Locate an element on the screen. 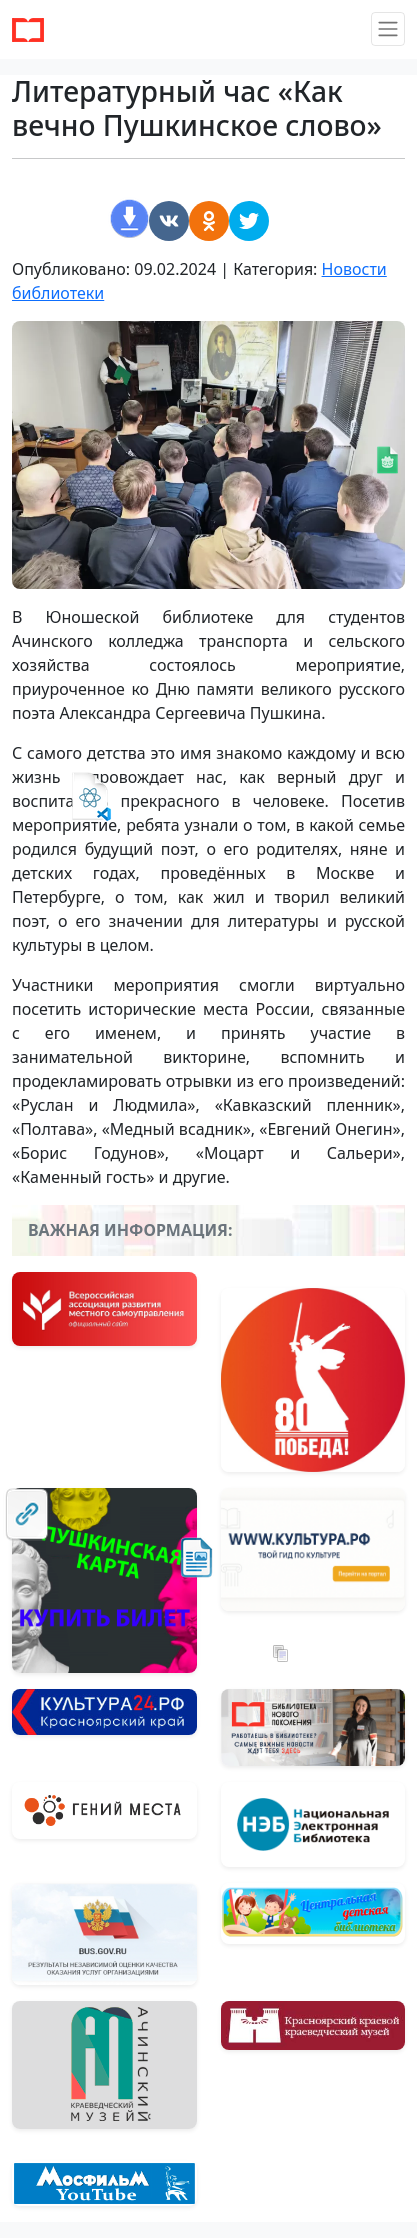 This screenshot has height=2238, width=417. open a React JavaScript file is located at coordinates (90, 797).